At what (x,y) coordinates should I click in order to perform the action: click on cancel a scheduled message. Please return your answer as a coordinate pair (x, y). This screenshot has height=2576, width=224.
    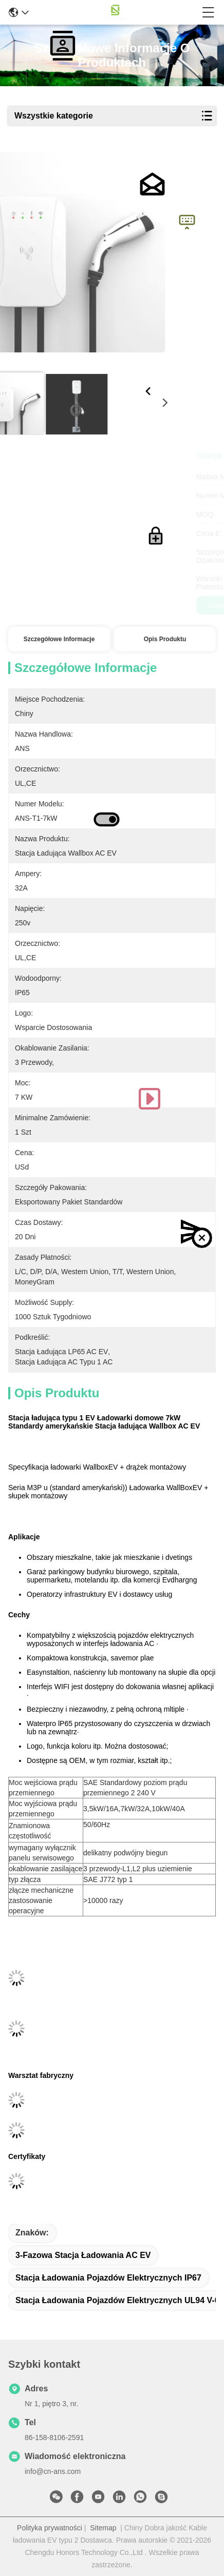
    Looking at the image, I should click on (196, 1232).